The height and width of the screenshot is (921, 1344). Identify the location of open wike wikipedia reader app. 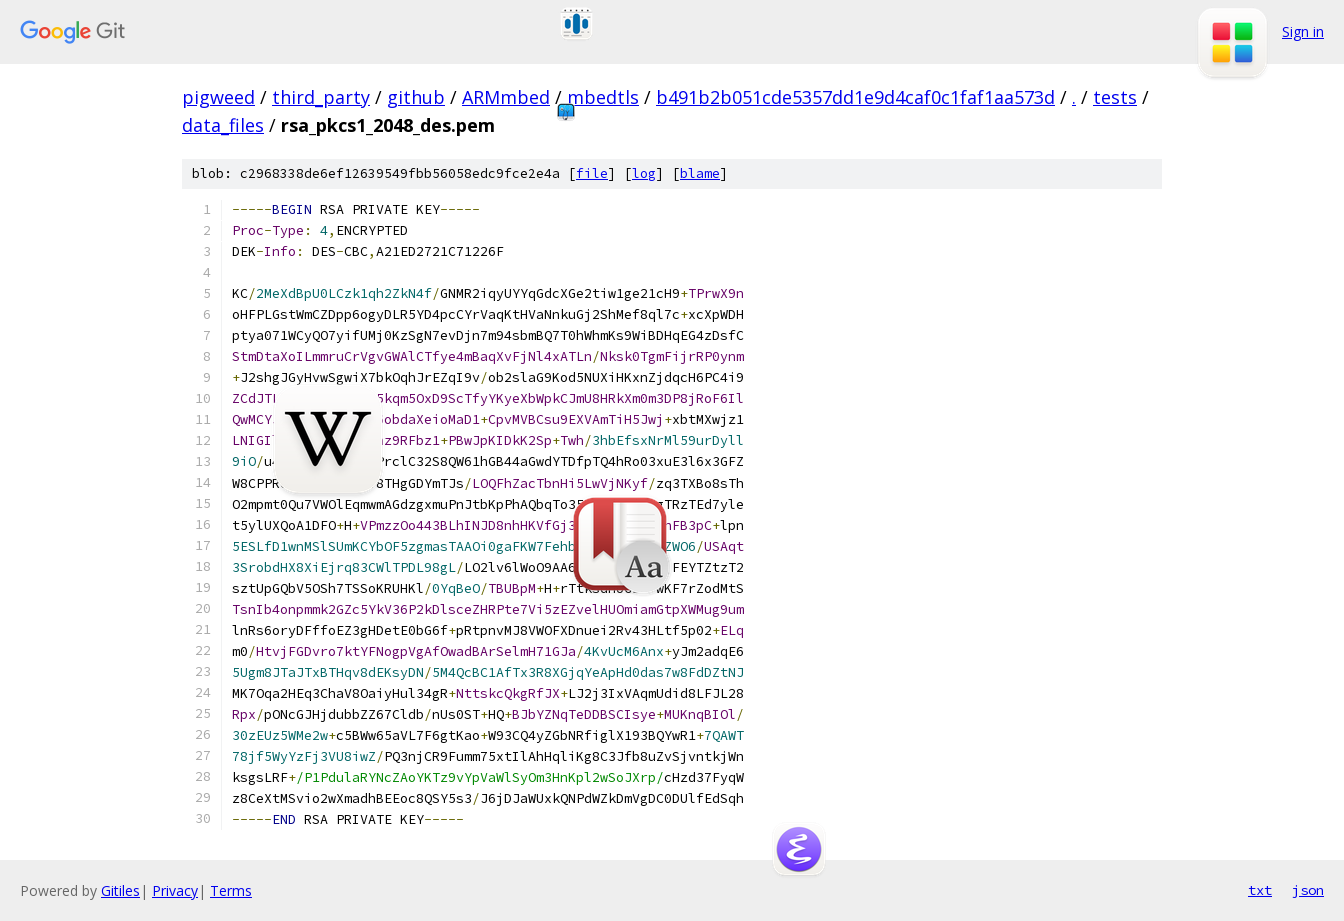
(328, 439).